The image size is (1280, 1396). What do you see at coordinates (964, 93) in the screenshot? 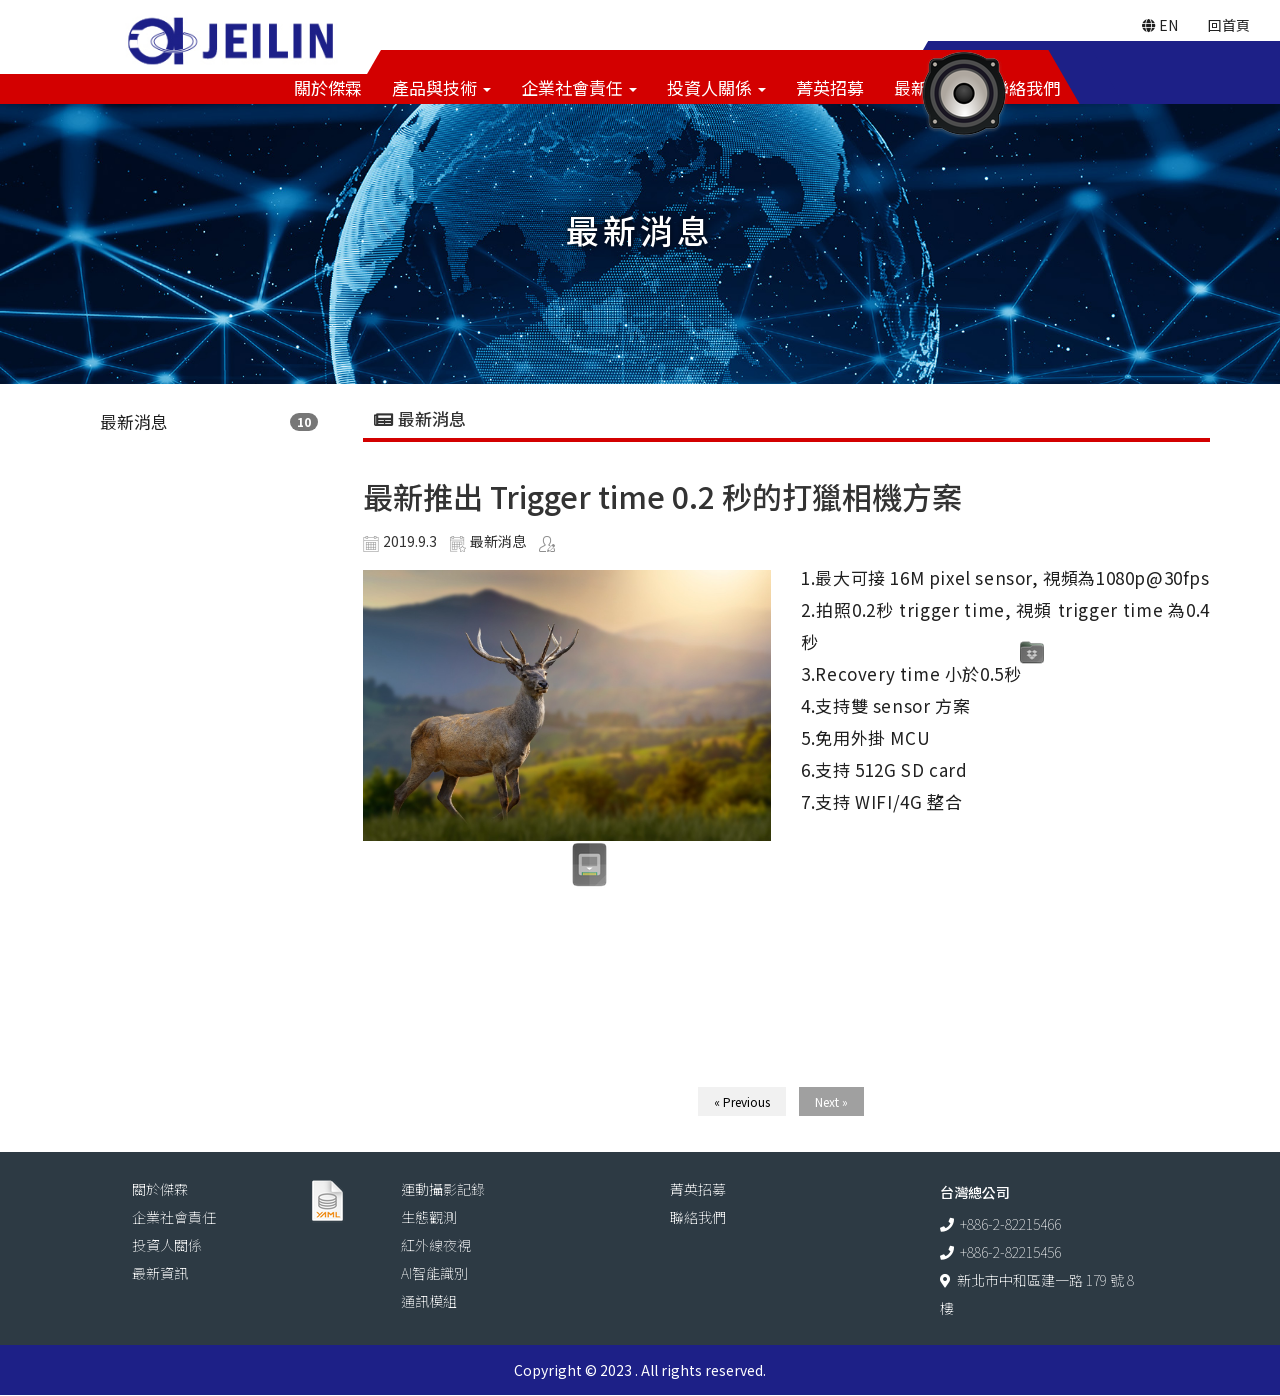
I see `adjust speaker or audio output volume` at bounding box center [964, 93].